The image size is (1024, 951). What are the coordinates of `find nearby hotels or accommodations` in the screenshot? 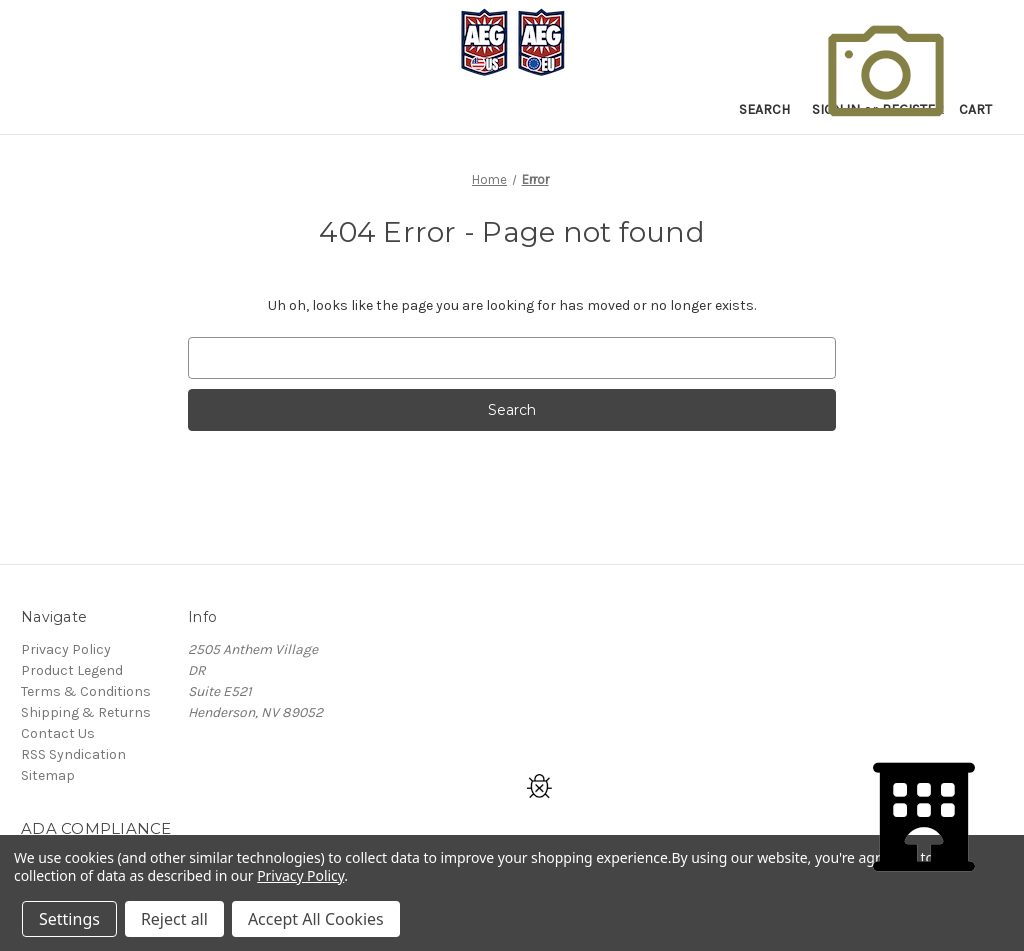 It's located at (924, 817).